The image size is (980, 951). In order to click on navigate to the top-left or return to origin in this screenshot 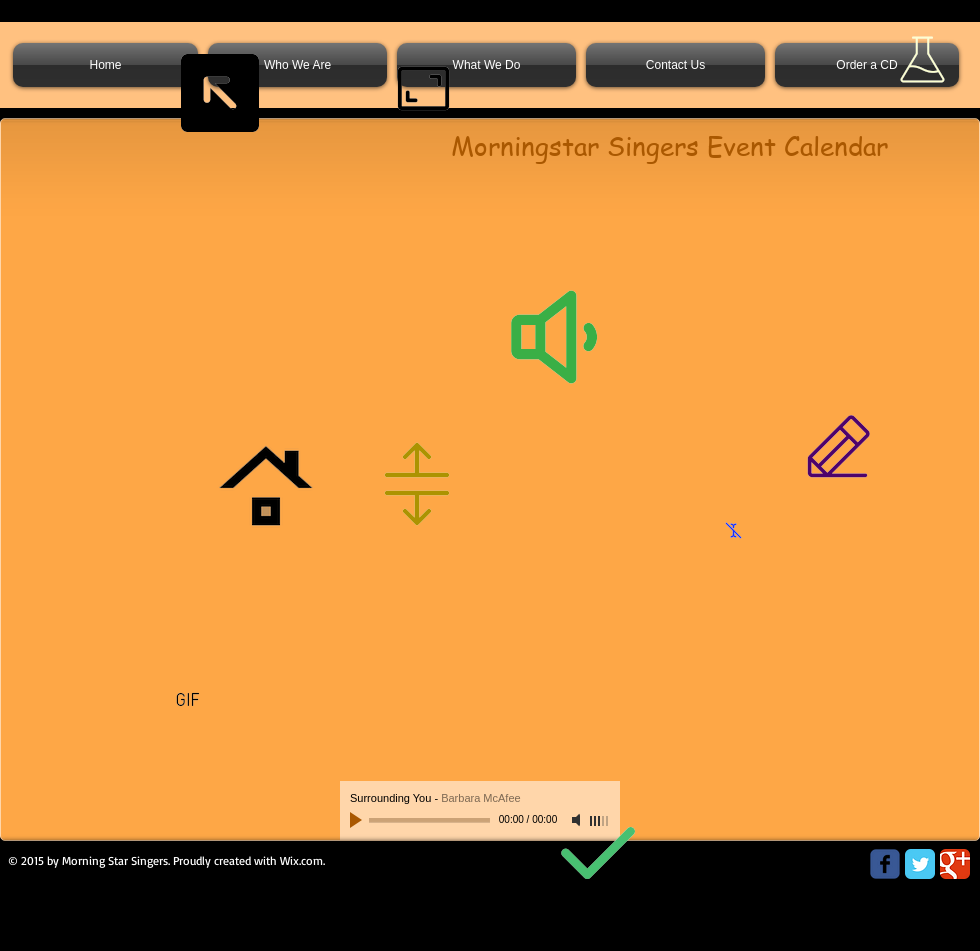, I will do `click(220, 93)`.